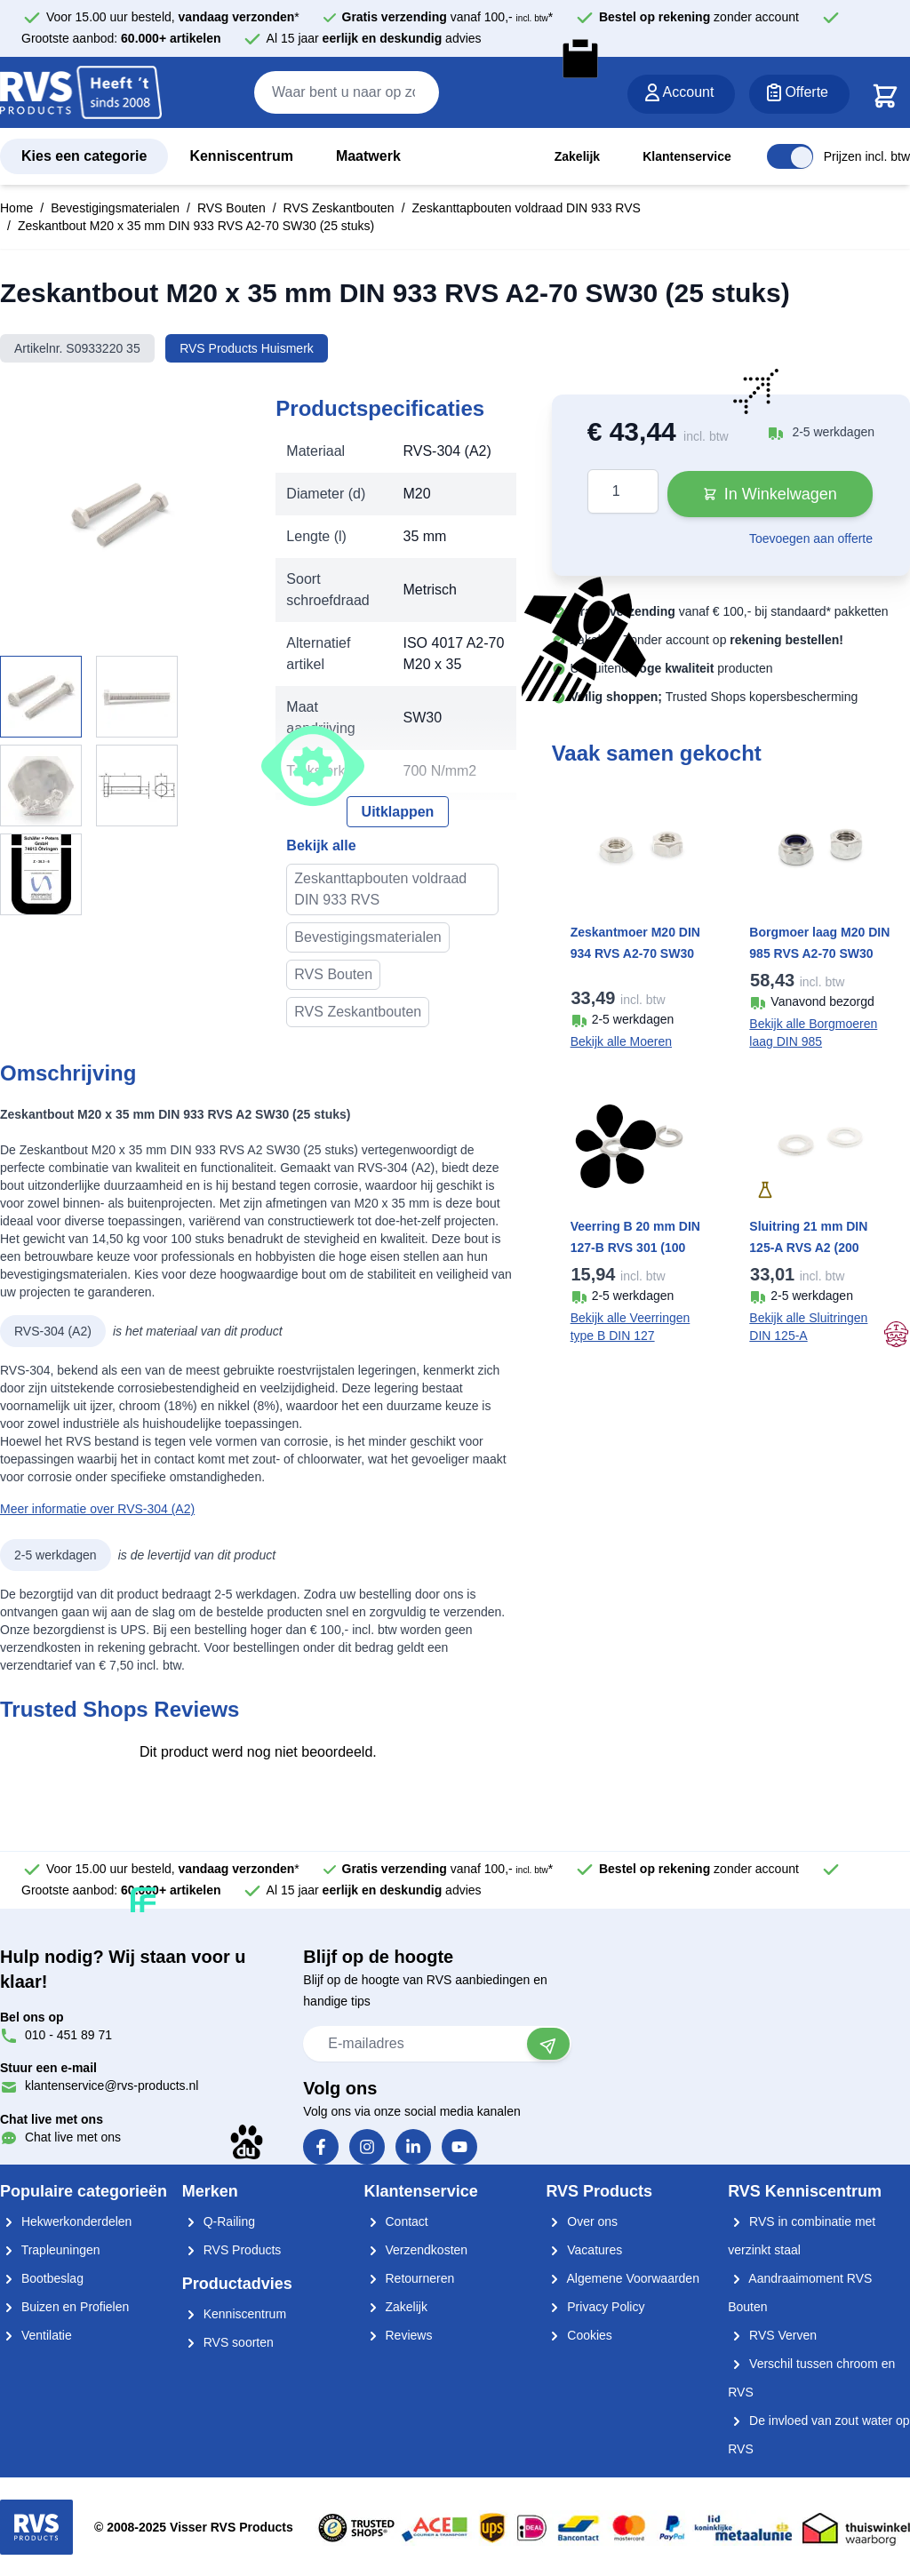 This screenshot has height=2576, width=910. What do you see at coordinates (313, 766) in the screenshot?
I see `phabricator code review and project management platform logo` at bounding box center [313, 766].